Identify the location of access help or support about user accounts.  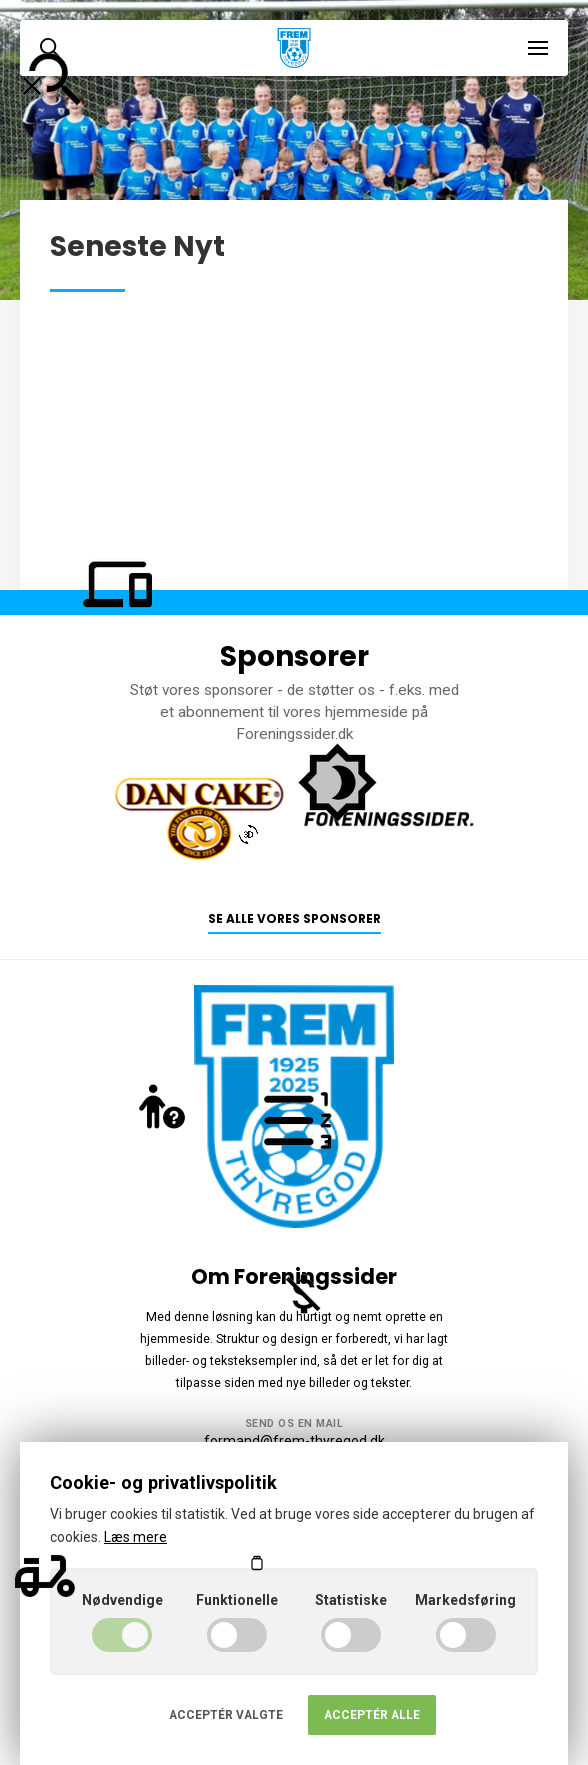
(160, 1106).